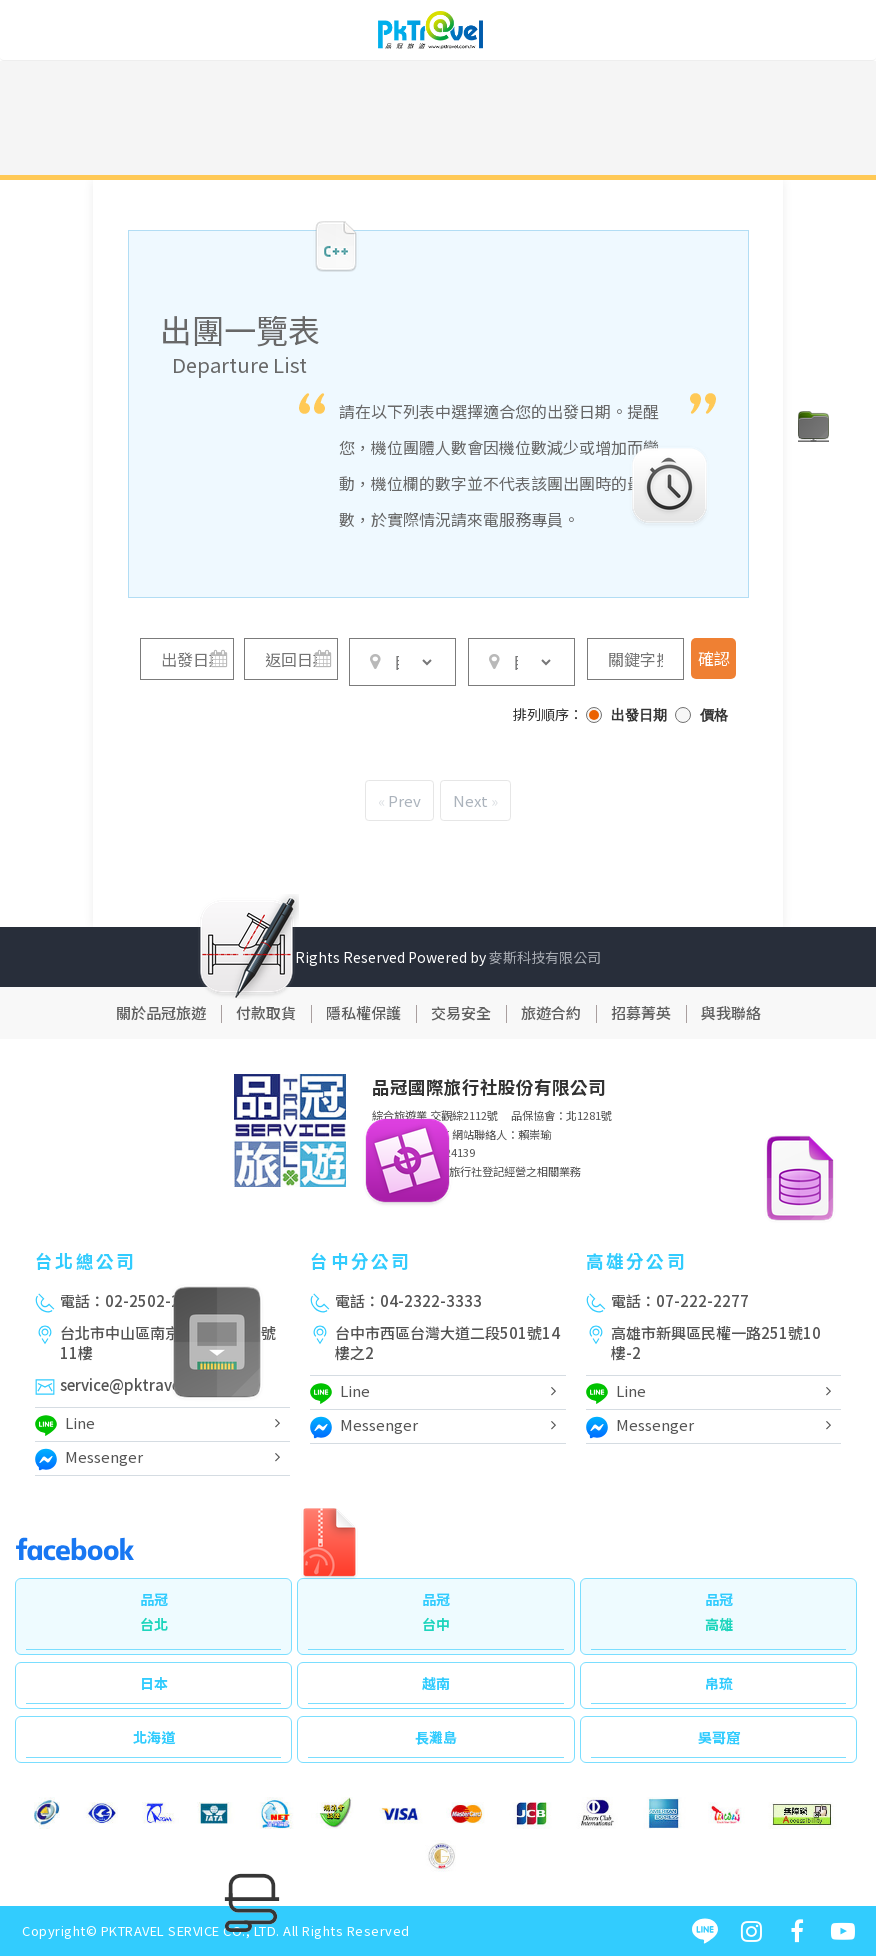 Image resolution: width=876 pixels, height=1956 pixels. Describe the element at coordinates (217, 1342) in the screenshot. I see `NES game ROM file` at that location.